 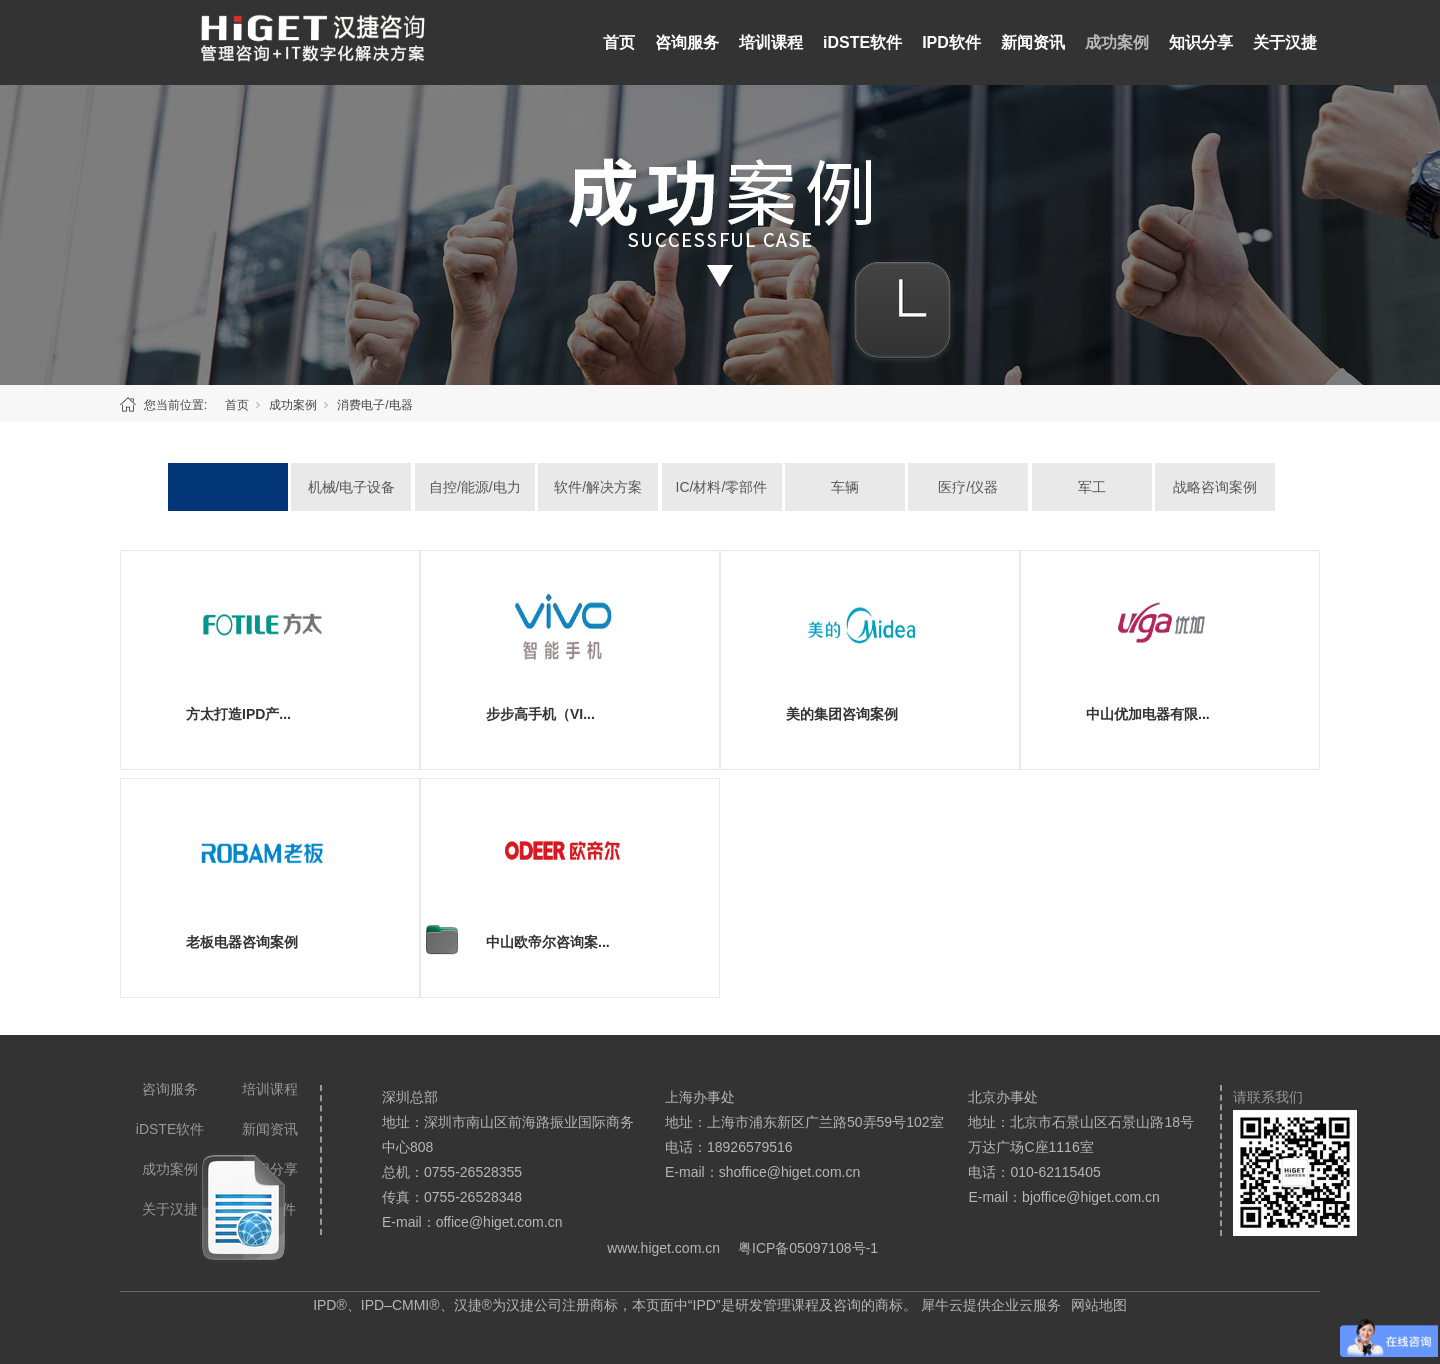 What do you see at coordinates (902, 311) in the screenshot?
I see `open date and time settings` at bounding box center [902, 311].